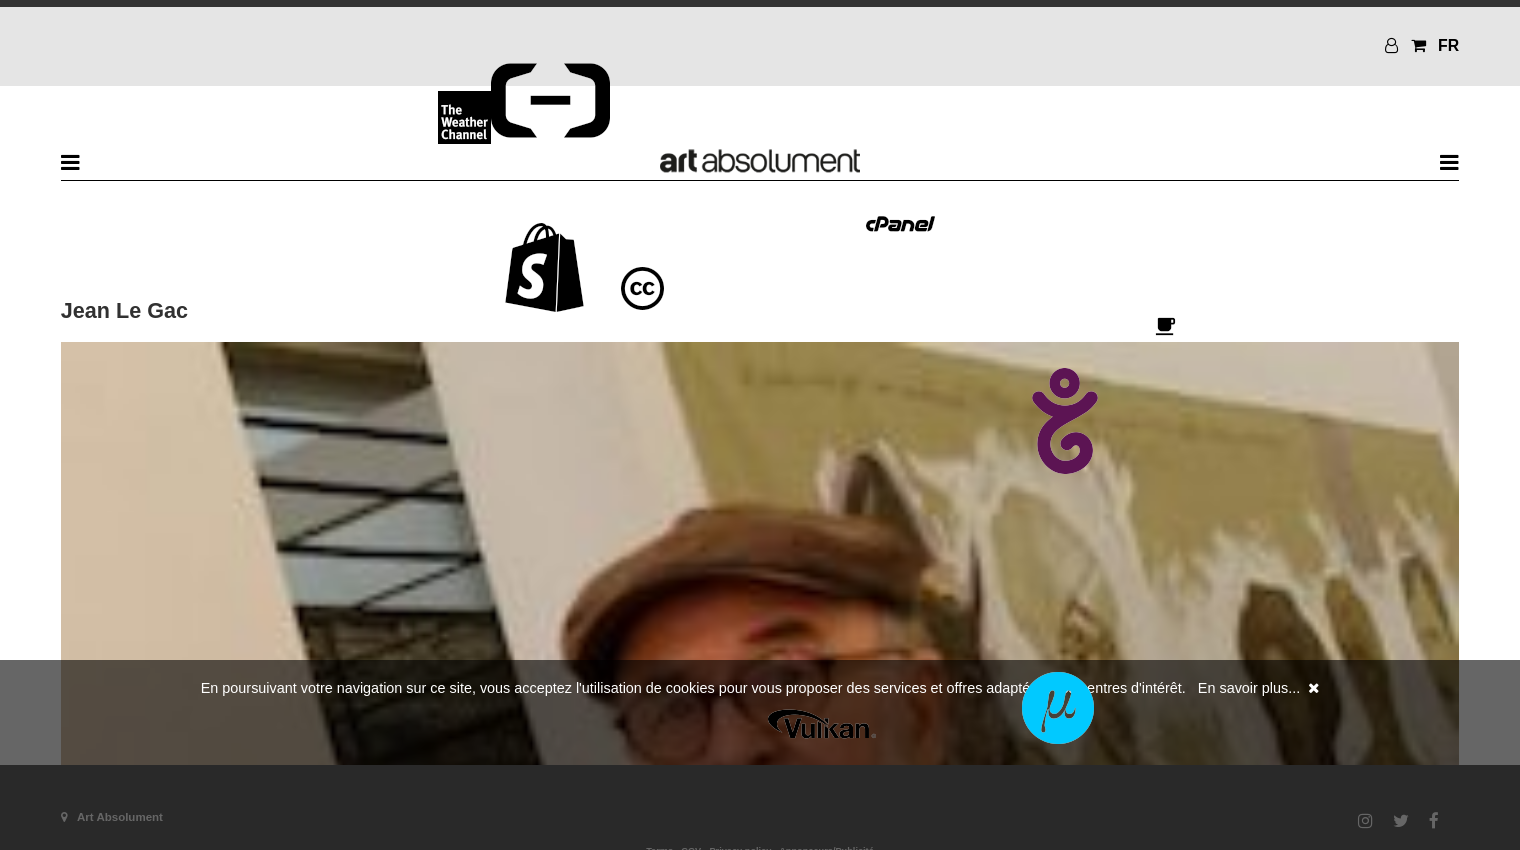 This screenshot has width=1520, height=850. I want to click on indicates content is licensed under Creative Commons, so click(642, 288).